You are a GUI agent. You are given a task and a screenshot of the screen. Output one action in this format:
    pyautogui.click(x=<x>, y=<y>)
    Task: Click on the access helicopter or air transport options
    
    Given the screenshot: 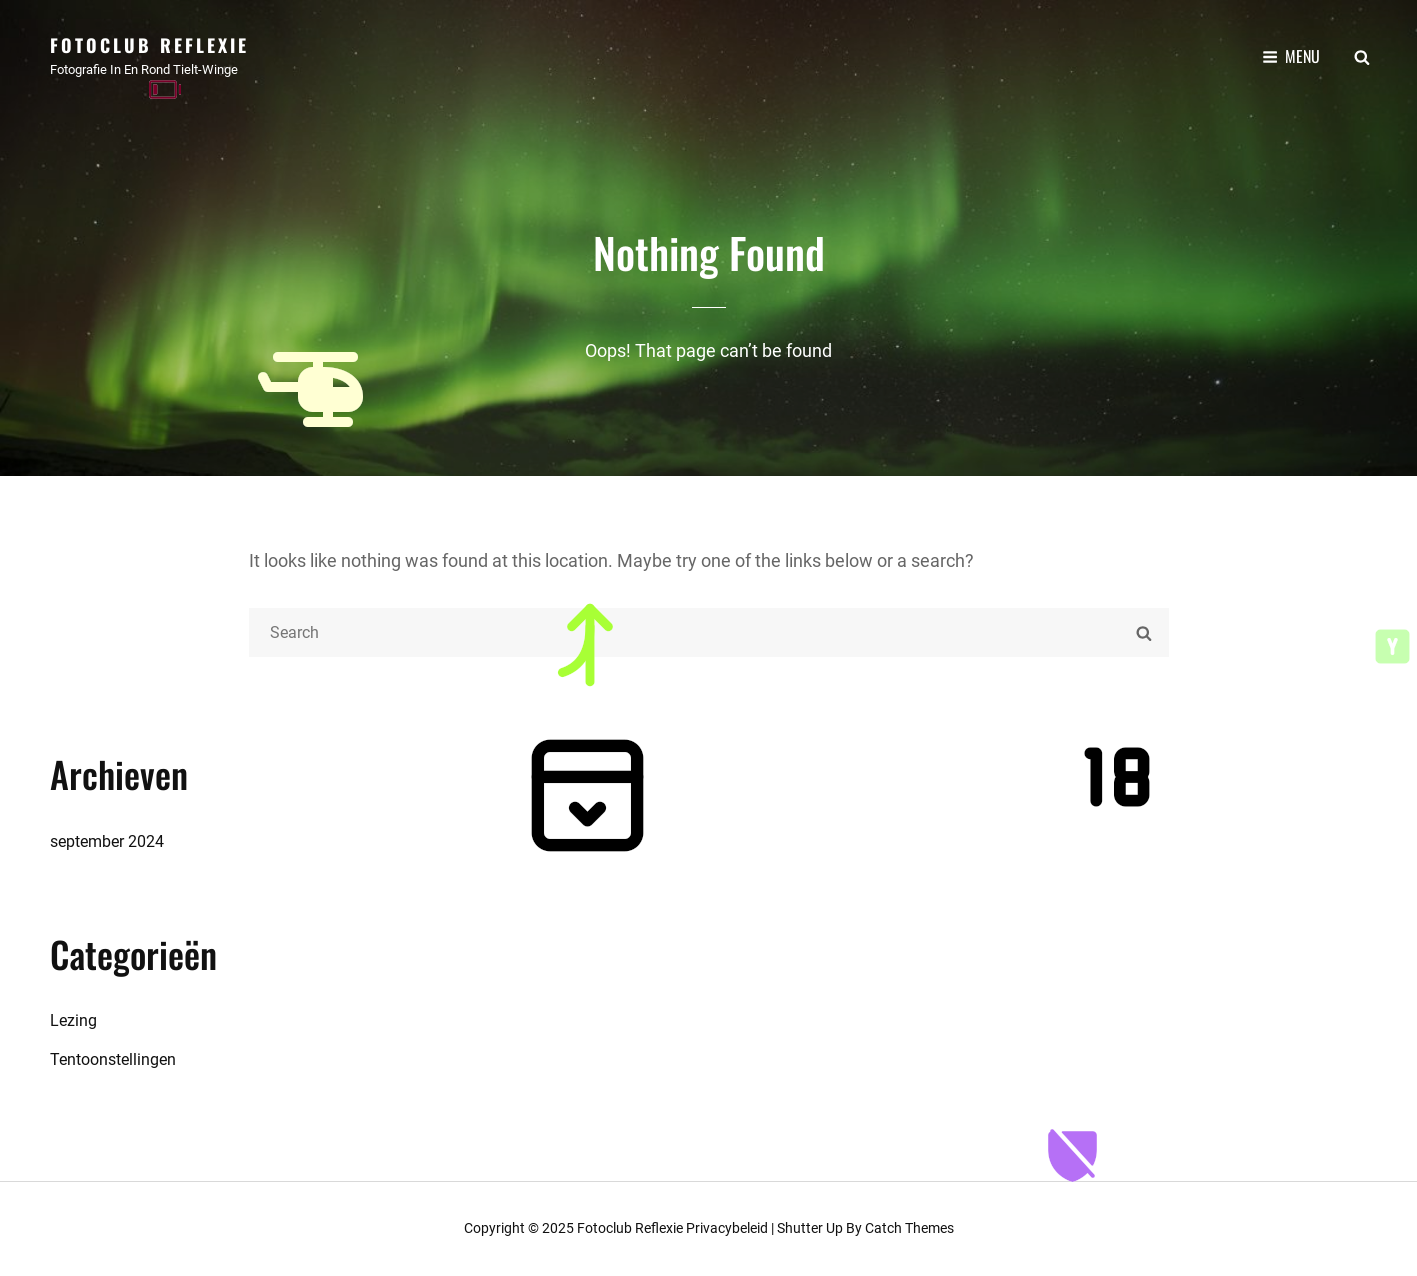 What is the action you would take?
    pyautogui.click(x=313, y=387)
    